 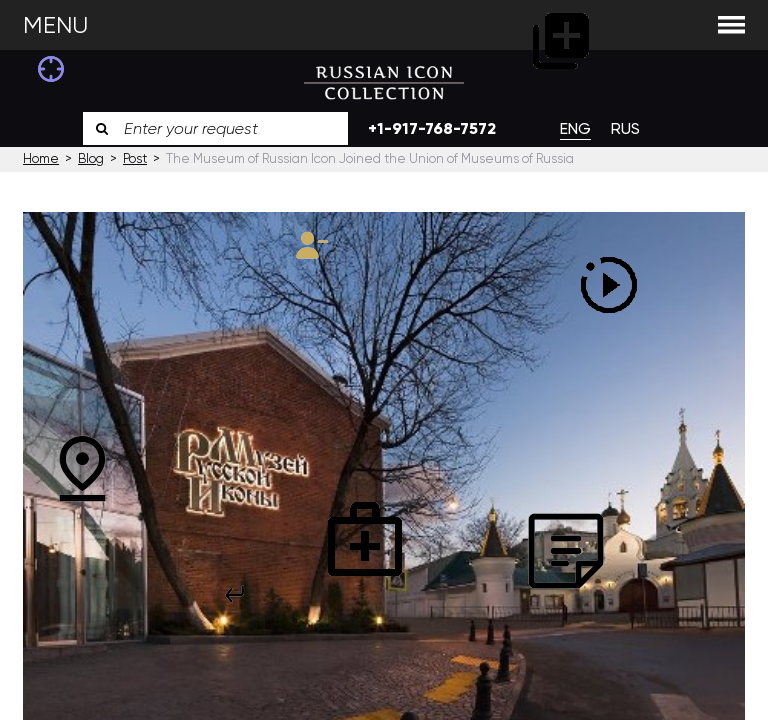 What do you see at coordinates (365, 539) in the screenshot?
I see `access medical or health services` at bounding box center [365, 539].